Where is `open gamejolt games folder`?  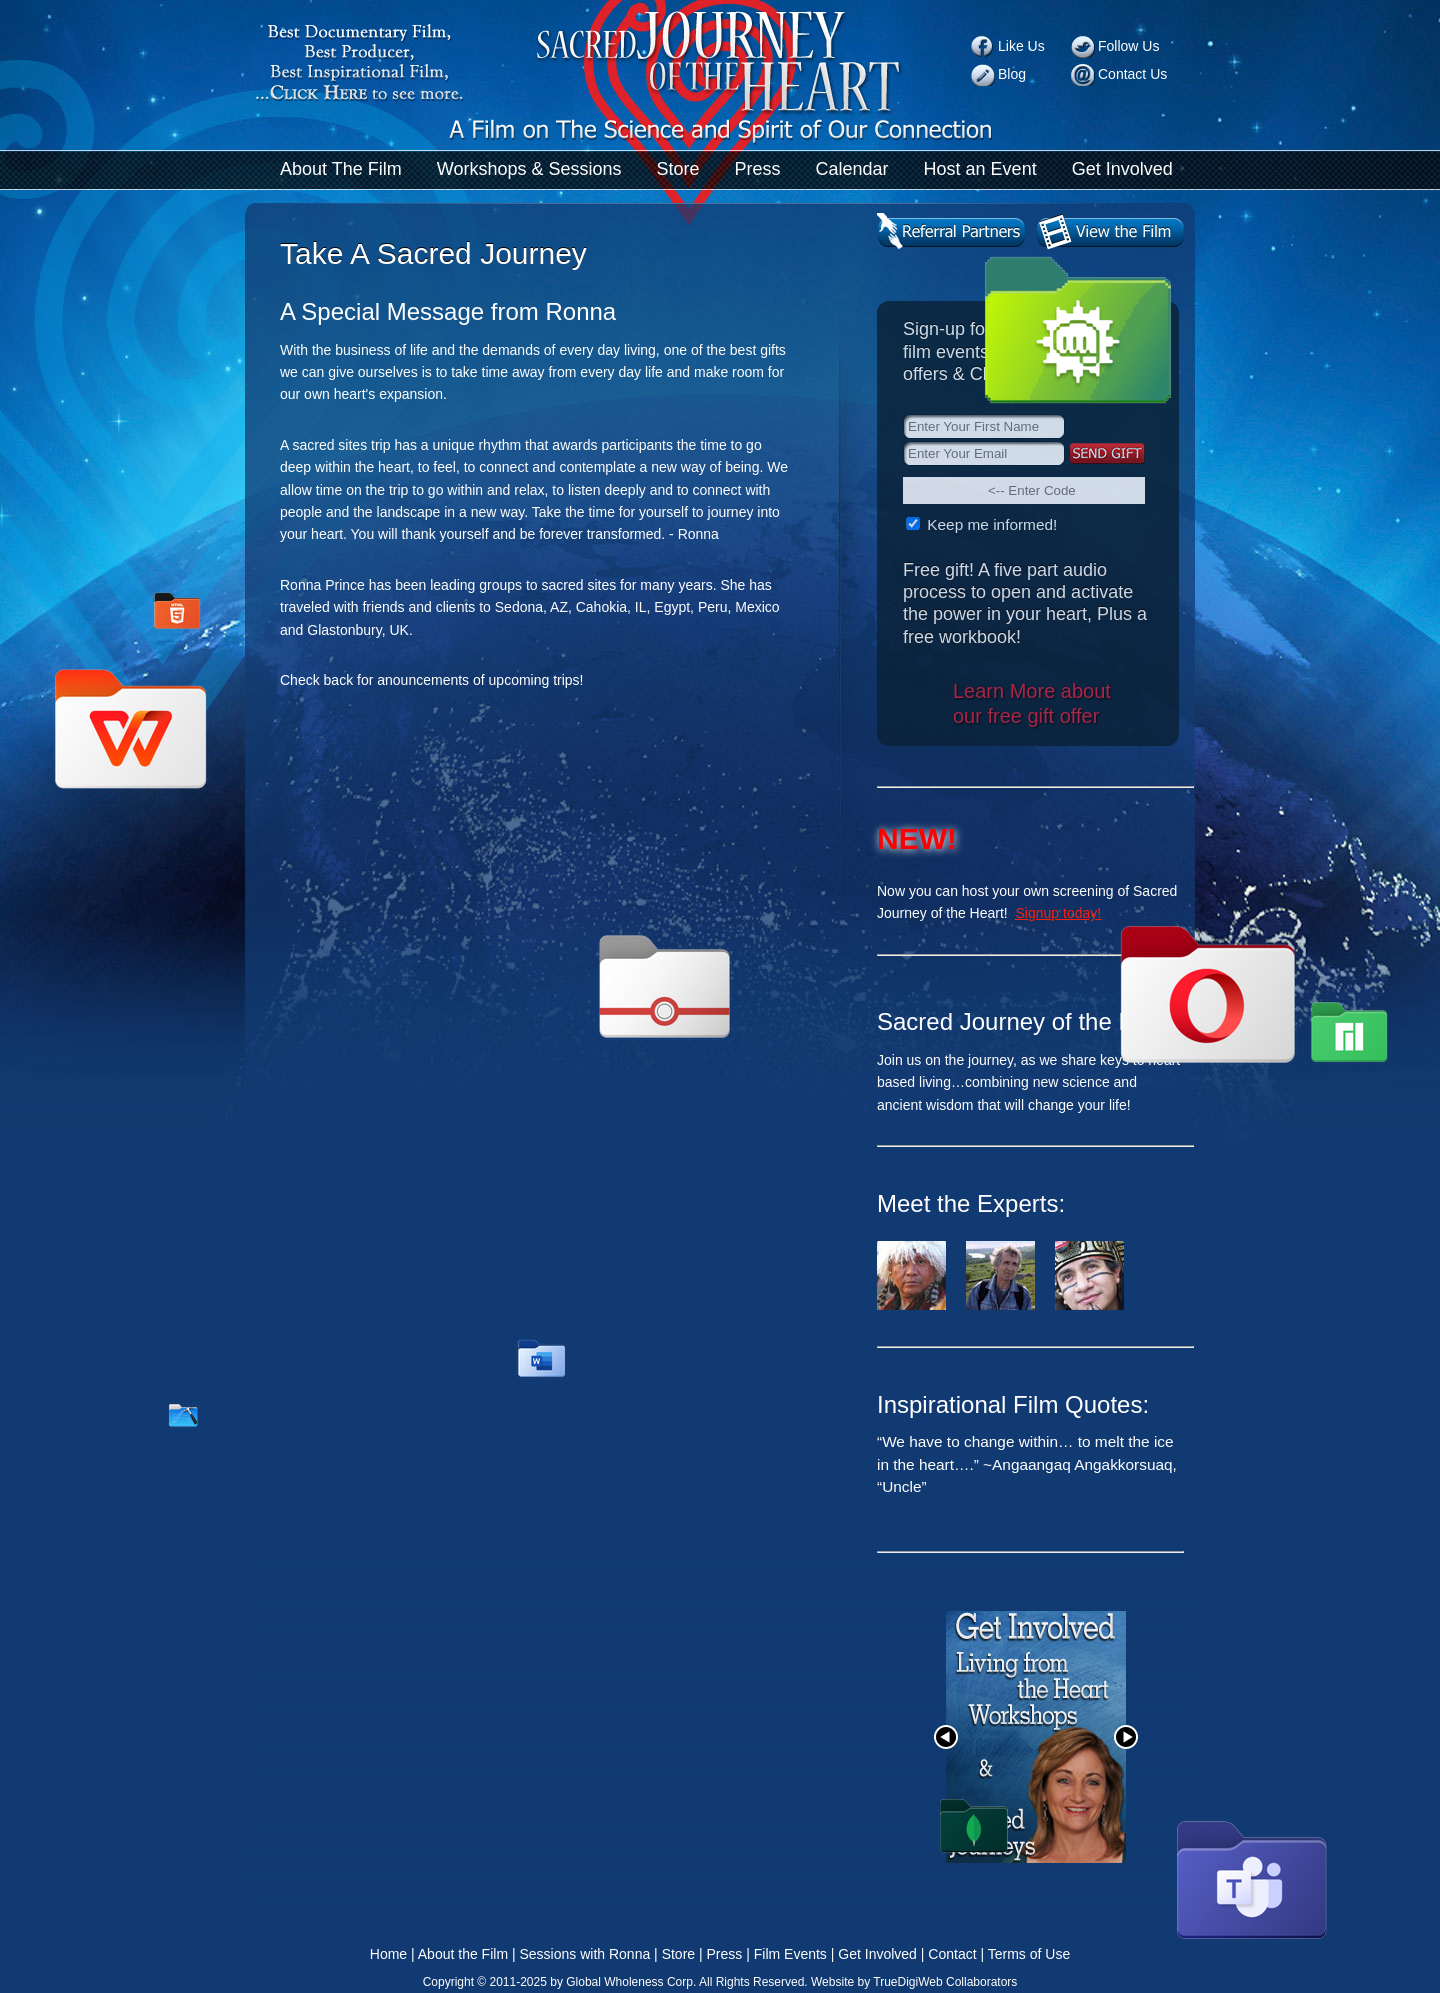
open gamejolt games folder is located at coordinates (1078, 335).